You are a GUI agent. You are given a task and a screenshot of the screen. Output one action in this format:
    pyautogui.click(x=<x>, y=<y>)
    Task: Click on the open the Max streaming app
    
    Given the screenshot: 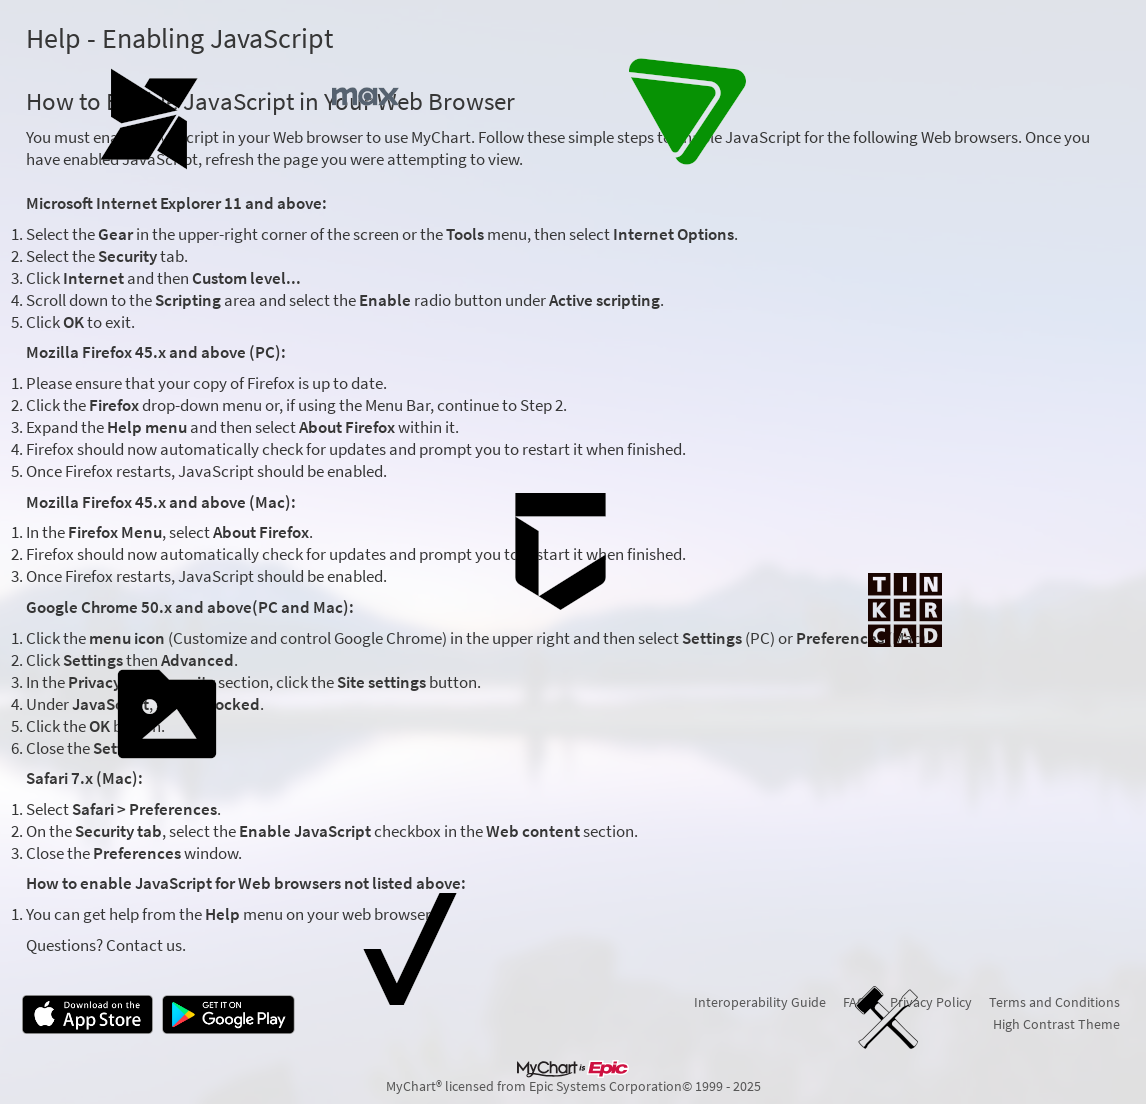 What is the action you would take?
    pyautogui.click(x=365, y=96)
    